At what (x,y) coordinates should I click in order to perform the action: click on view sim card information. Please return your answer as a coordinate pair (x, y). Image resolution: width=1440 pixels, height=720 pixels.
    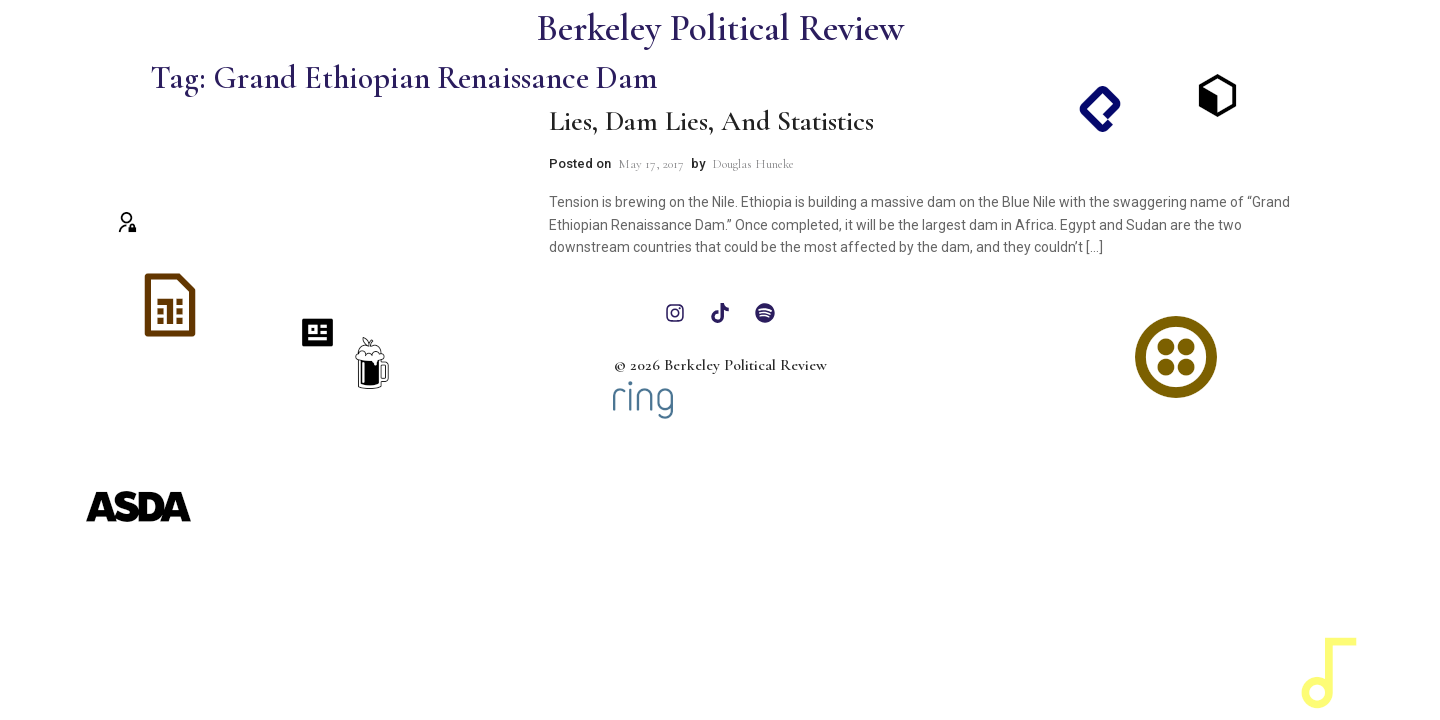
    Looking at the image, I should click on (170, 305).